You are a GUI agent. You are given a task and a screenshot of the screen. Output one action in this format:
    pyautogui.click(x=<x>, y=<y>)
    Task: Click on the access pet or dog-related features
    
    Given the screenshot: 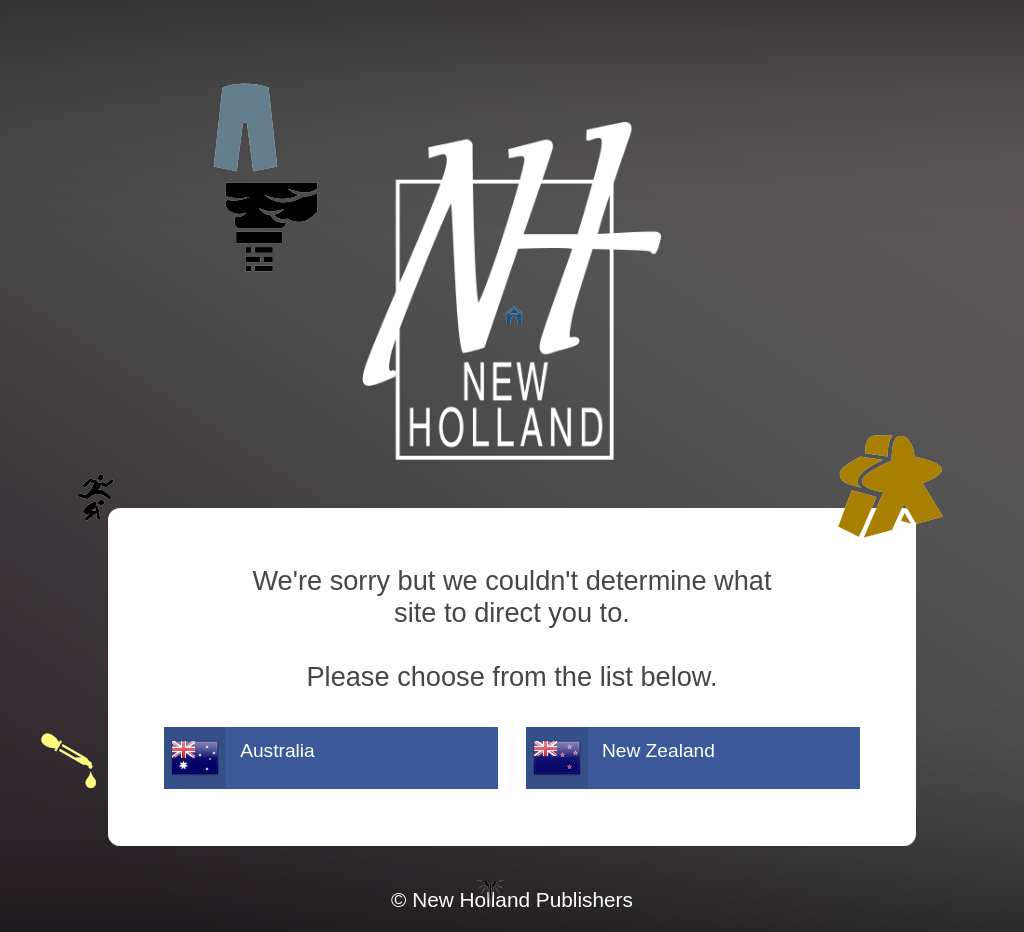 What is the action you would take?
    pyautogui.click(x=514, y=315)
    